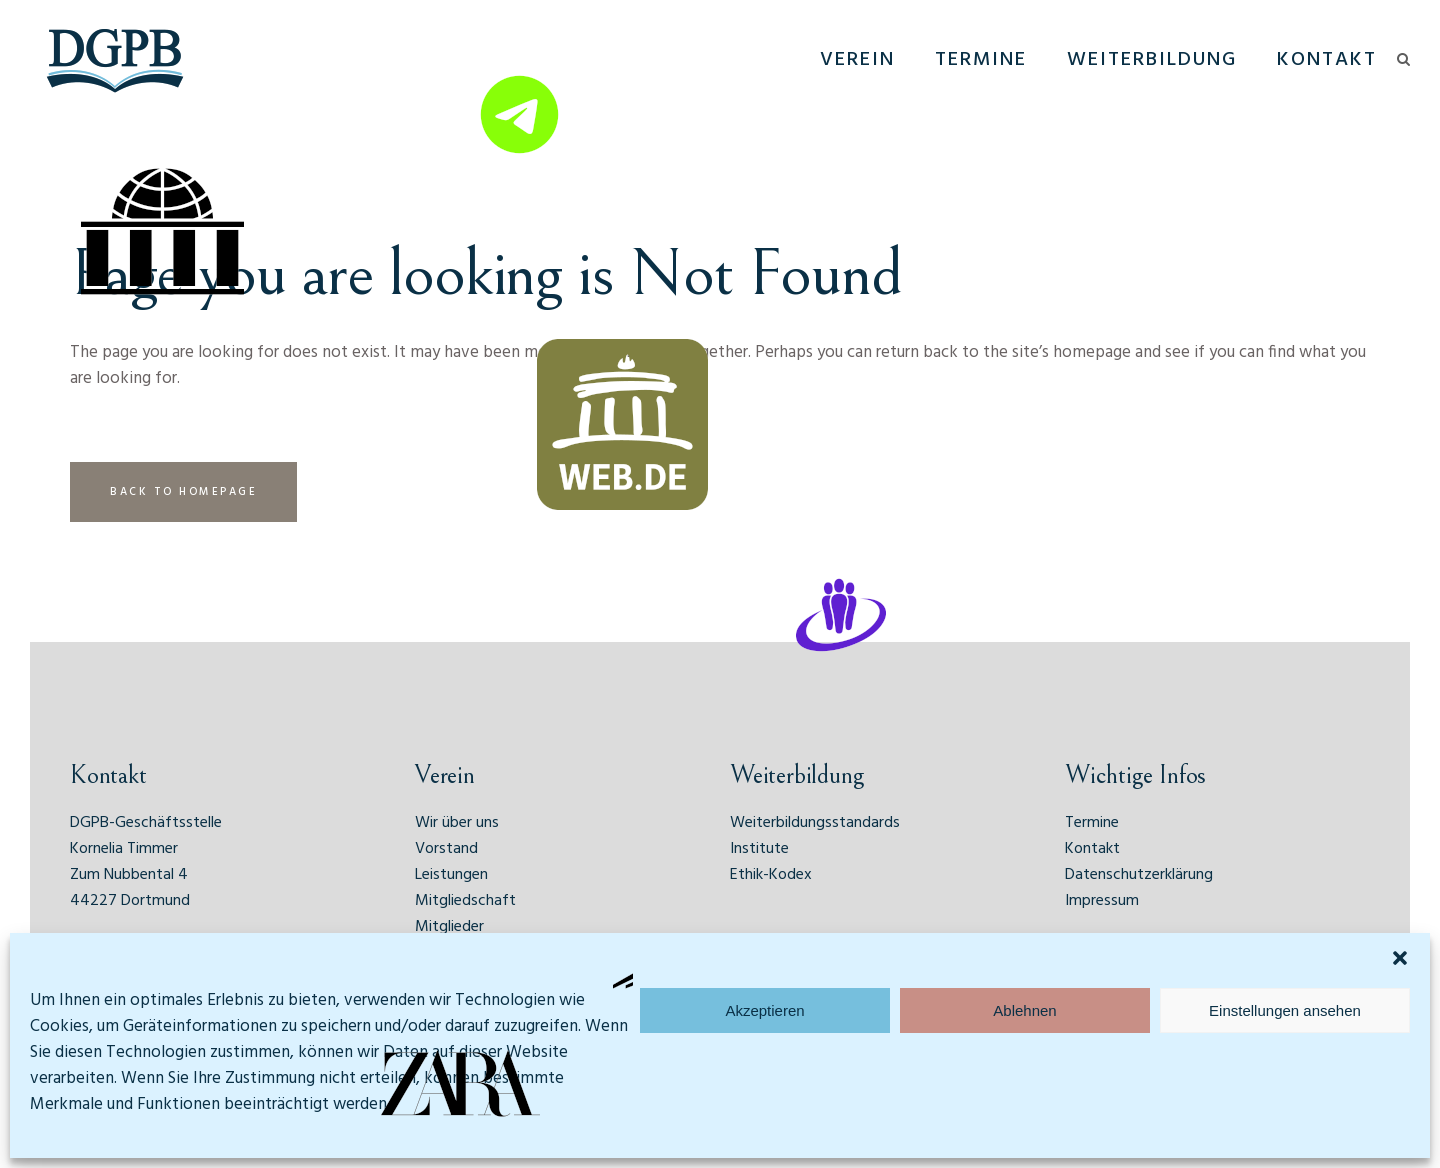  What do you see at coordinates (460, 1083) in the screenshot?
I see `visit the Zara website or app` at bounding box center [460, 1083].